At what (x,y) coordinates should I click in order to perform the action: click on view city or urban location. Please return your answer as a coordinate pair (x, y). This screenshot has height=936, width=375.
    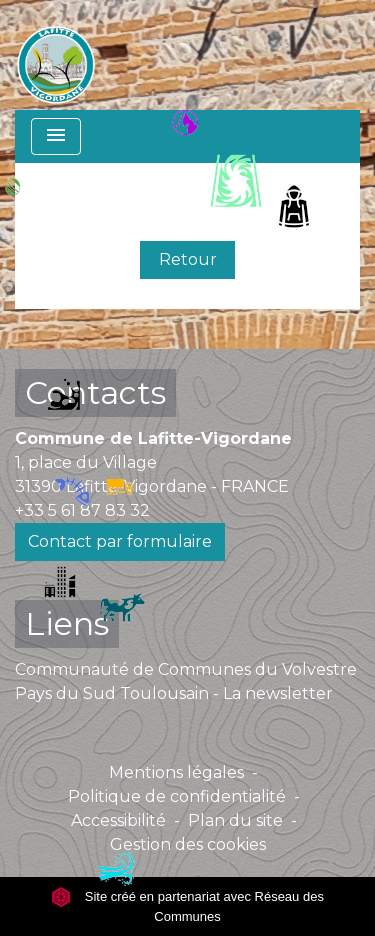
    Looking at the image, I should click on (60, 582).